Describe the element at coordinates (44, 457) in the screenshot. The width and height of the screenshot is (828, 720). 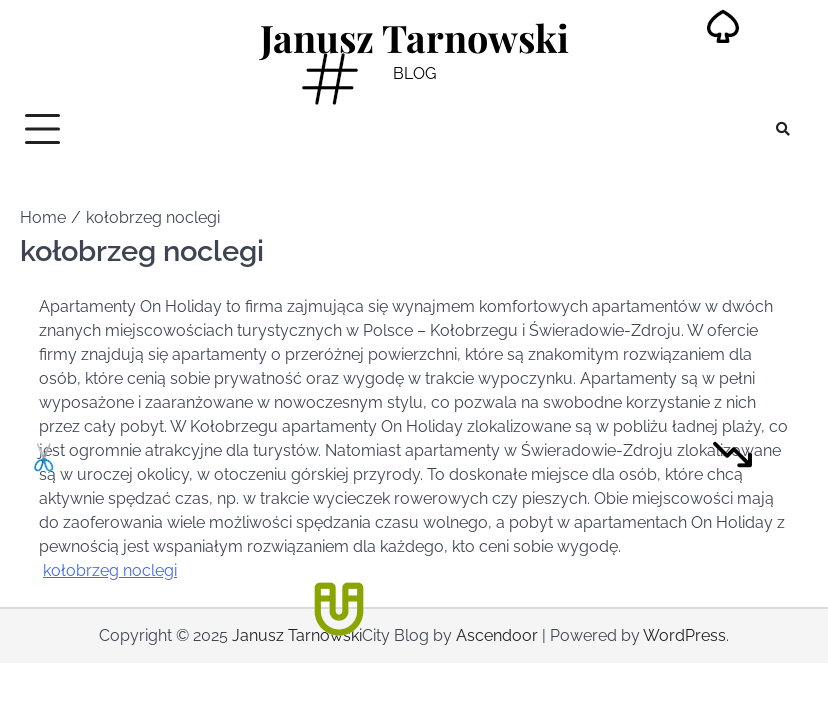
I see `cut selected content to clipboard` at that location.